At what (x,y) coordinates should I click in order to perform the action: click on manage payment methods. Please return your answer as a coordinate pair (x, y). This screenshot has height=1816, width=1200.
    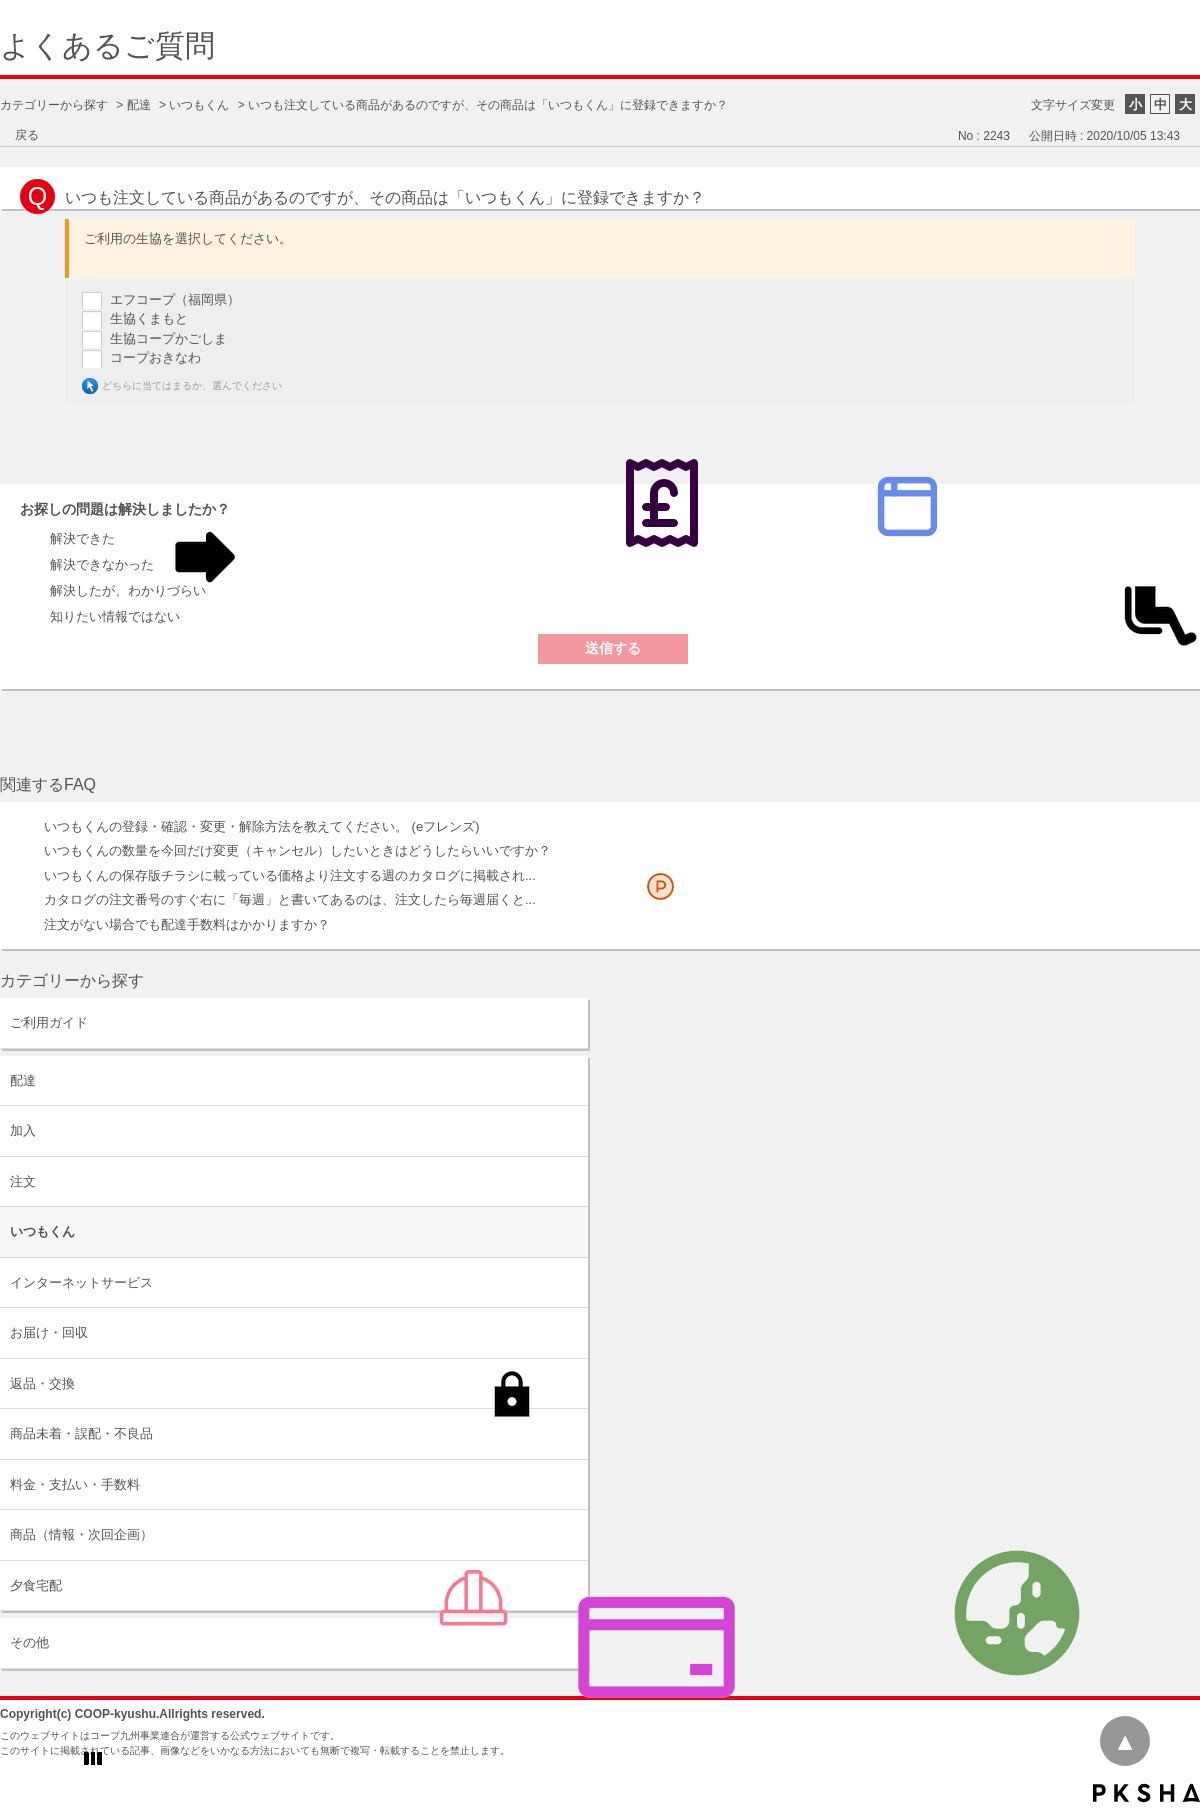
    Looking at the image, I should click on (656, 1641).